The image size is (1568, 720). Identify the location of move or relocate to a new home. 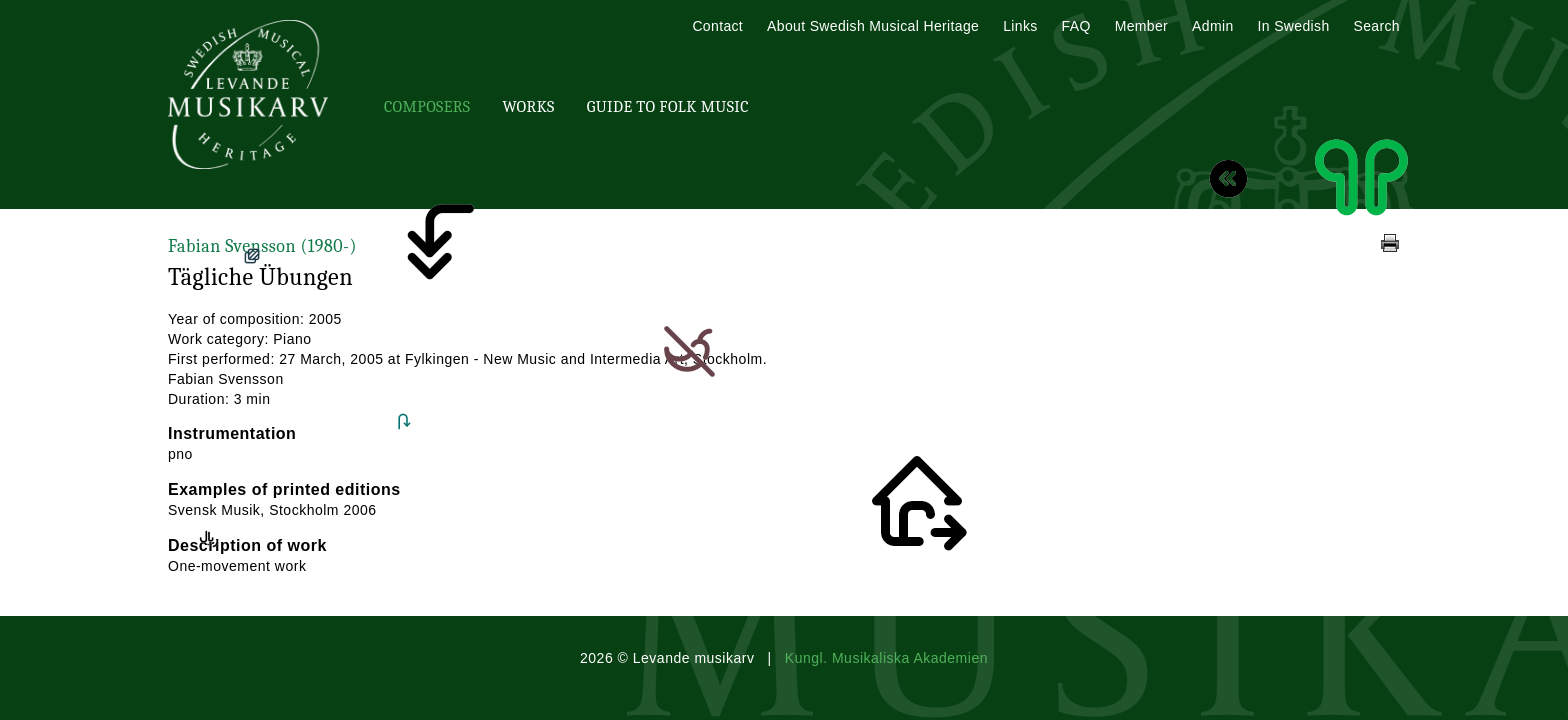
(917, 501).